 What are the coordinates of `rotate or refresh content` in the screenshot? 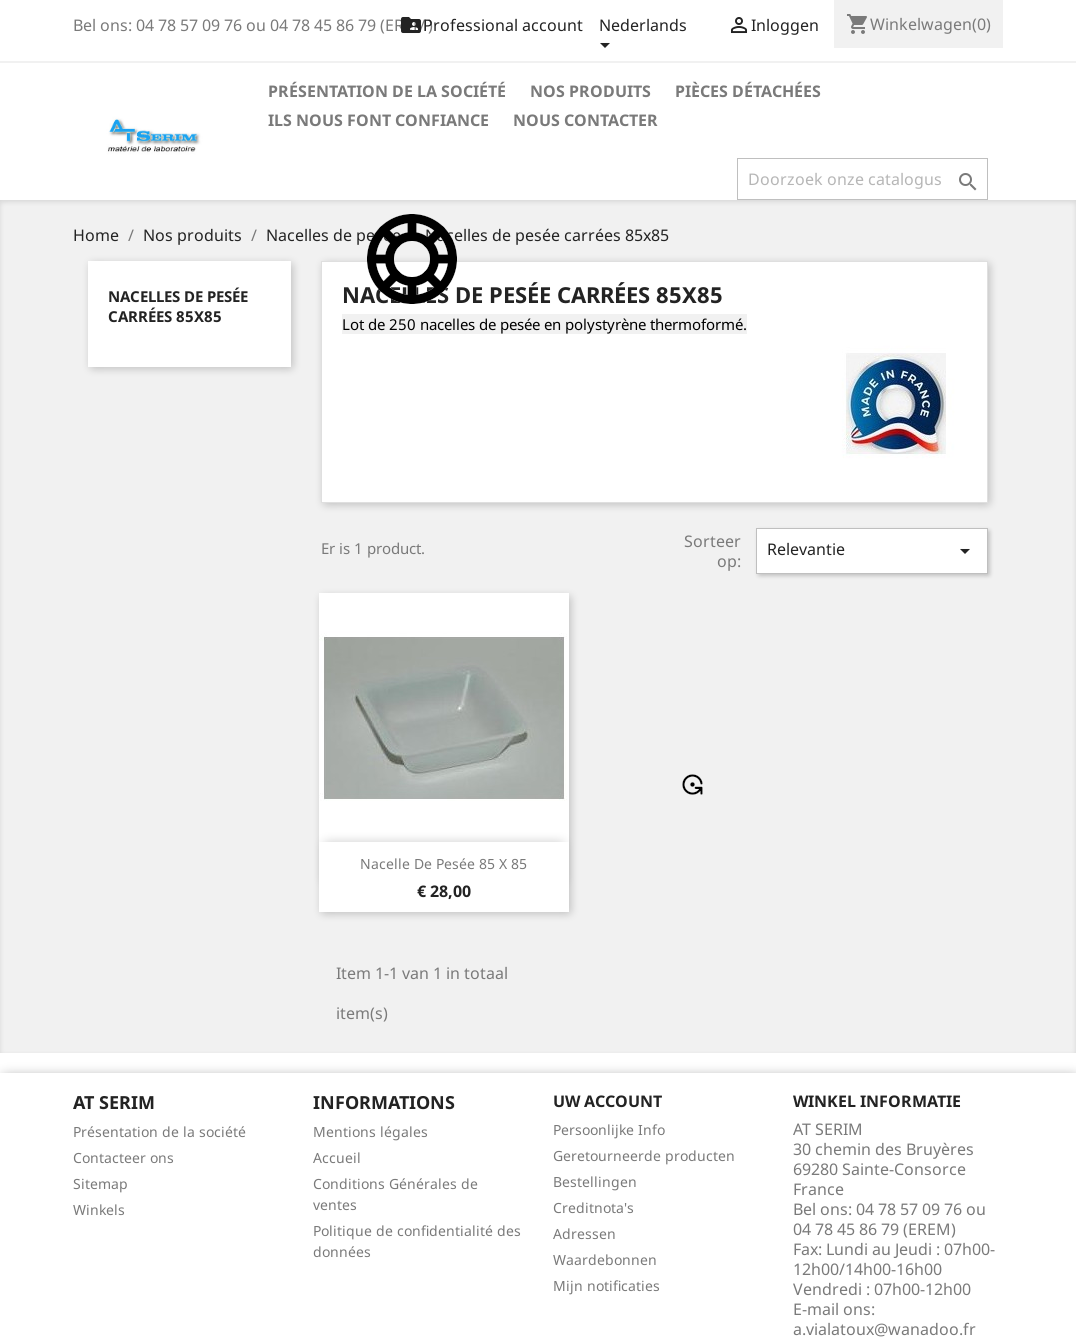 It's located at (692, 784).